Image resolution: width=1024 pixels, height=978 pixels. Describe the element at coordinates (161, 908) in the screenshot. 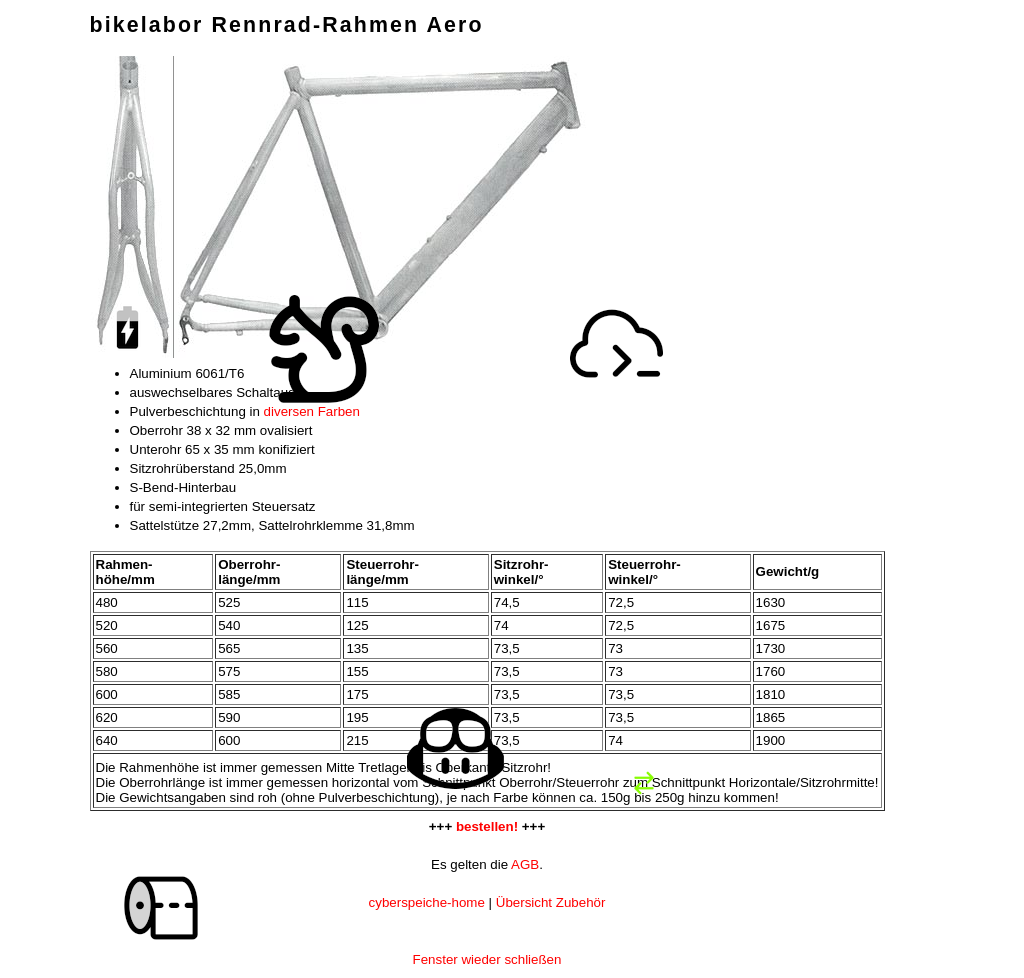

I see `bathroom or restroom location indicator` at that location.